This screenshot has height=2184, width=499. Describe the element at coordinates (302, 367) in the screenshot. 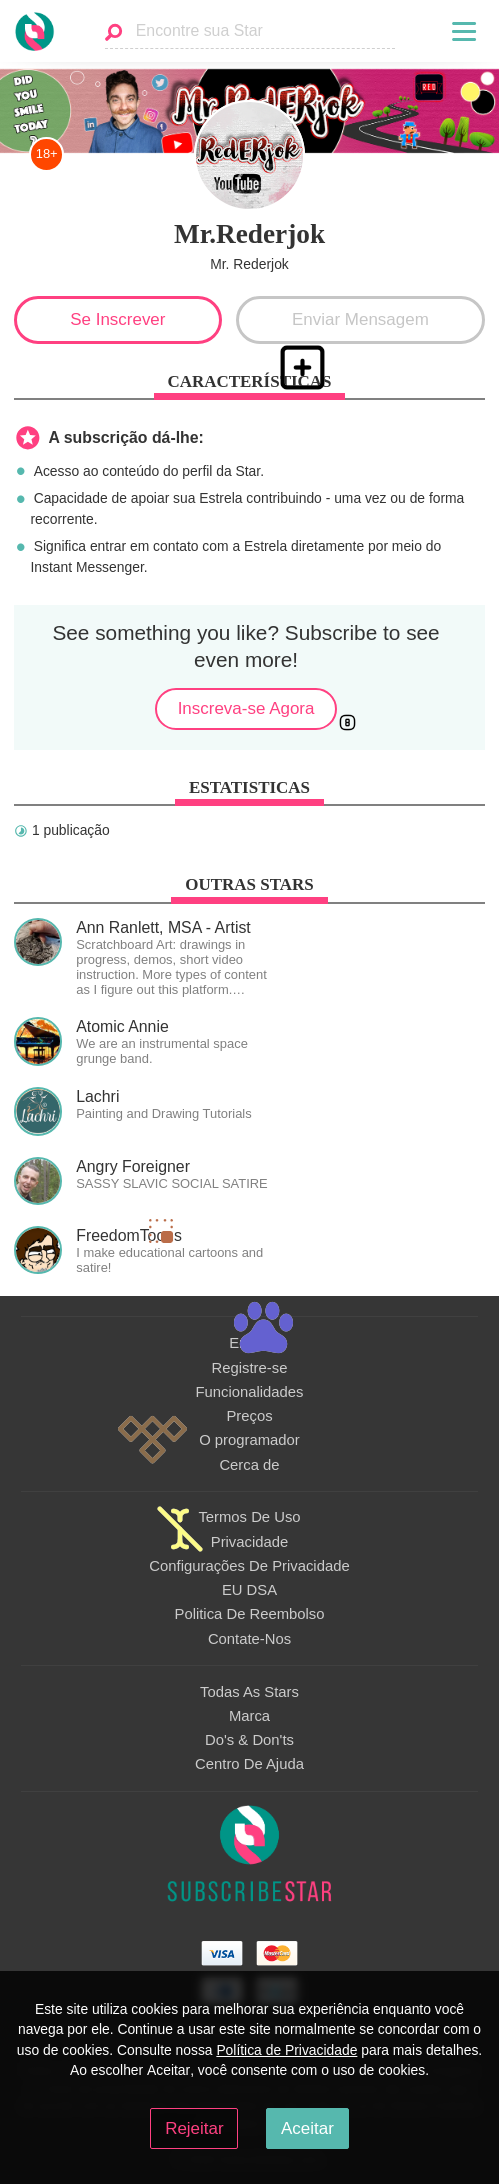

I see `add a new item or entry` at that location.